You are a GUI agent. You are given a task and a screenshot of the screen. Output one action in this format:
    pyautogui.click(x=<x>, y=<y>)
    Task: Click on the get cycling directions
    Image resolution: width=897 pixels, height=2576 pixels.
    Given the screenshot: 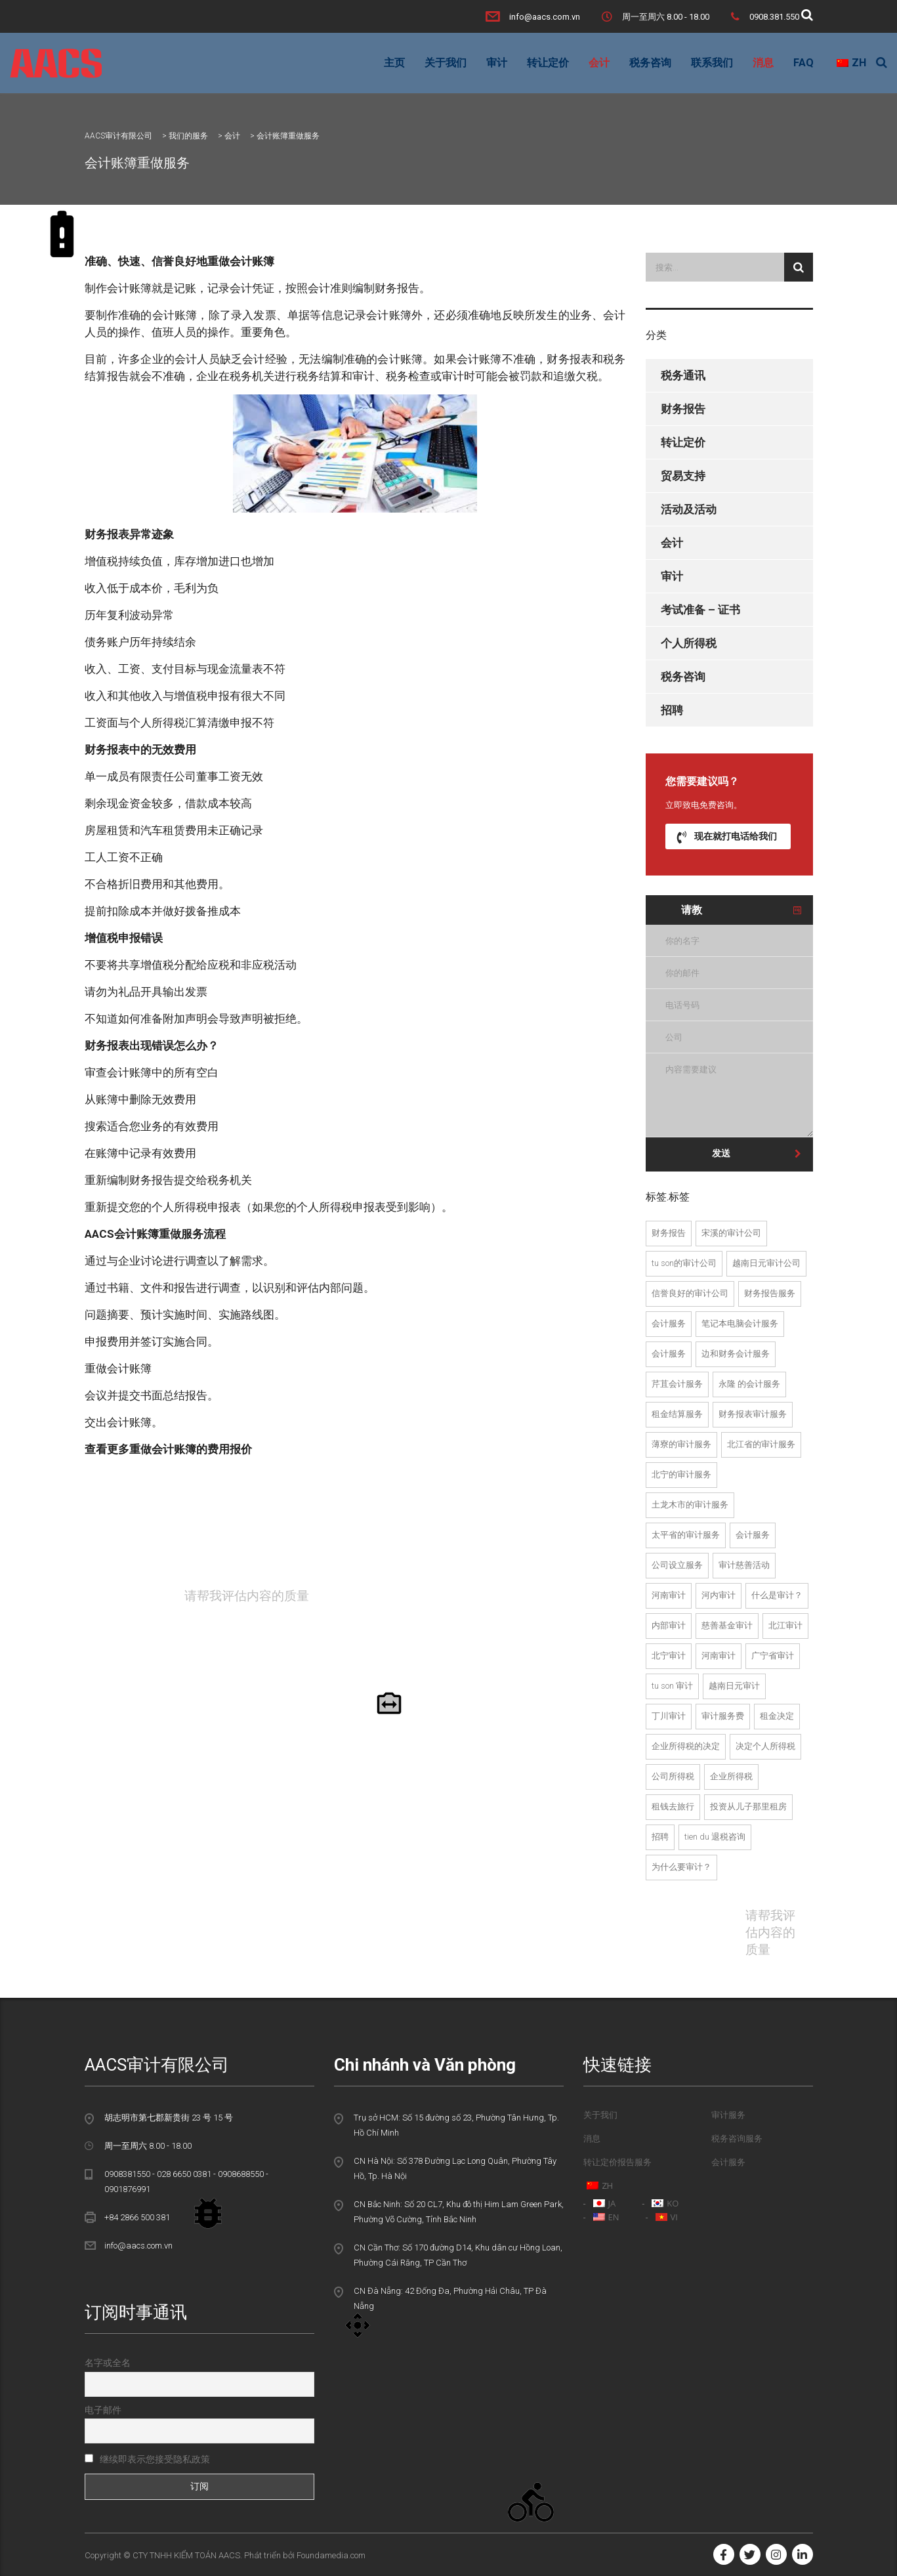 What is the action you would take?
    pyautogui.click(x=531, y=2502)
    